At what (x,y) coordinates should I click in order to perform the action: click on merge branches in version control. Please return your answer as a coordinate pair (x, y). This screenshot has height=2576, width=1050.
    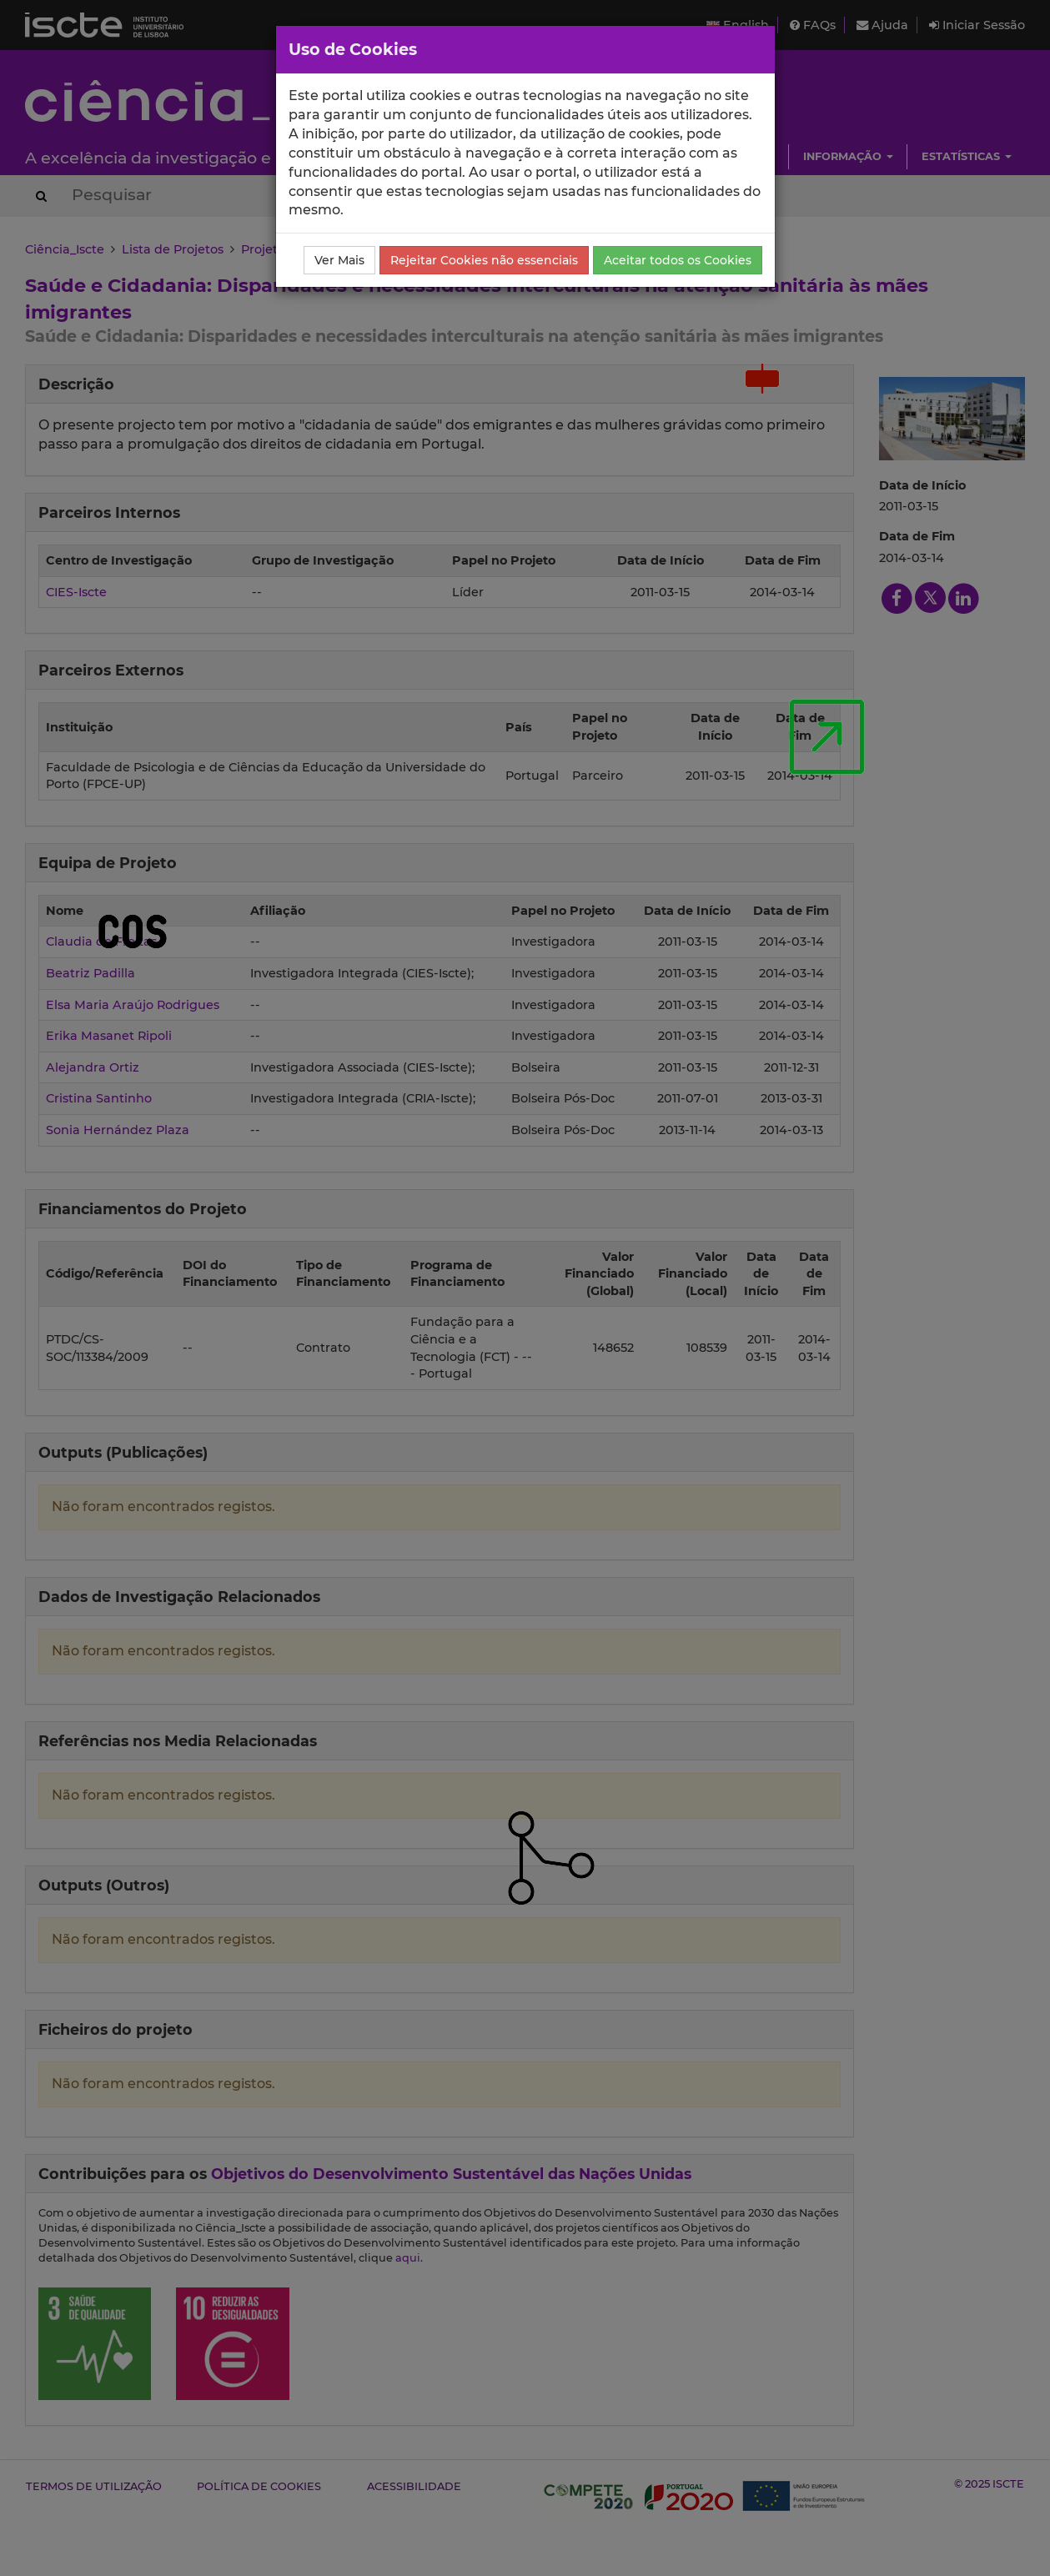
    Looking at the image, I should click on (544, 1858).